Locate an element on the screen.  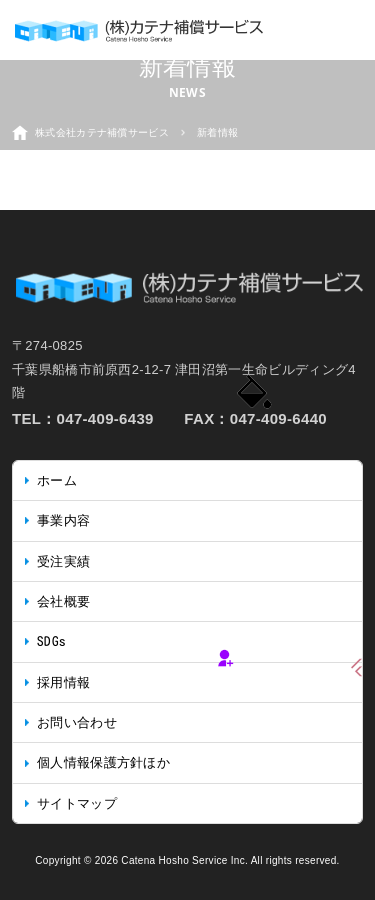
flutter framework logo is located at coordinates (357, 667).